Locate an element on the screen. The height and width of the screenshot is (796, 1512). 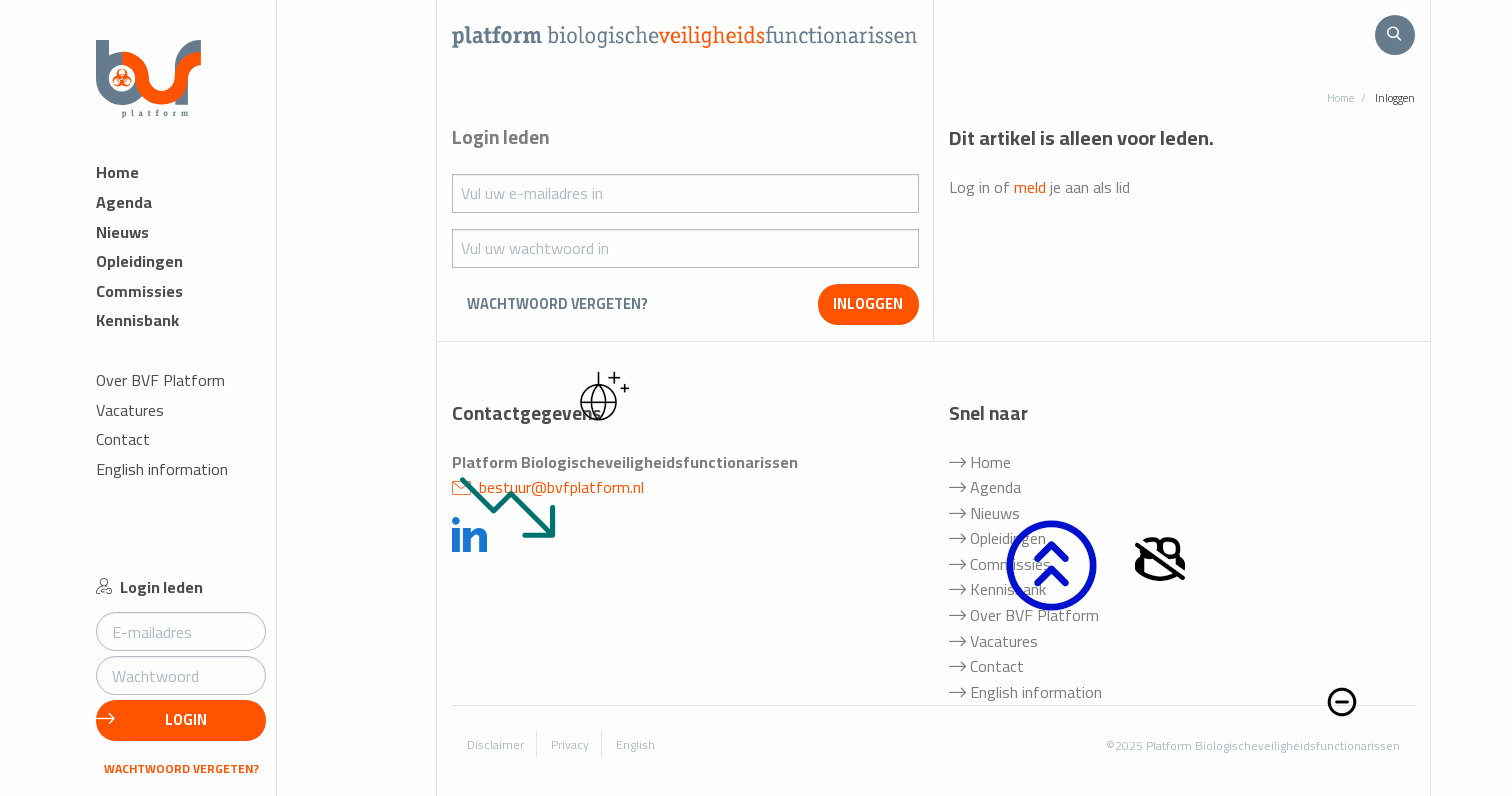
remove an item from a list or cart is located at coordinates (1342, 702).